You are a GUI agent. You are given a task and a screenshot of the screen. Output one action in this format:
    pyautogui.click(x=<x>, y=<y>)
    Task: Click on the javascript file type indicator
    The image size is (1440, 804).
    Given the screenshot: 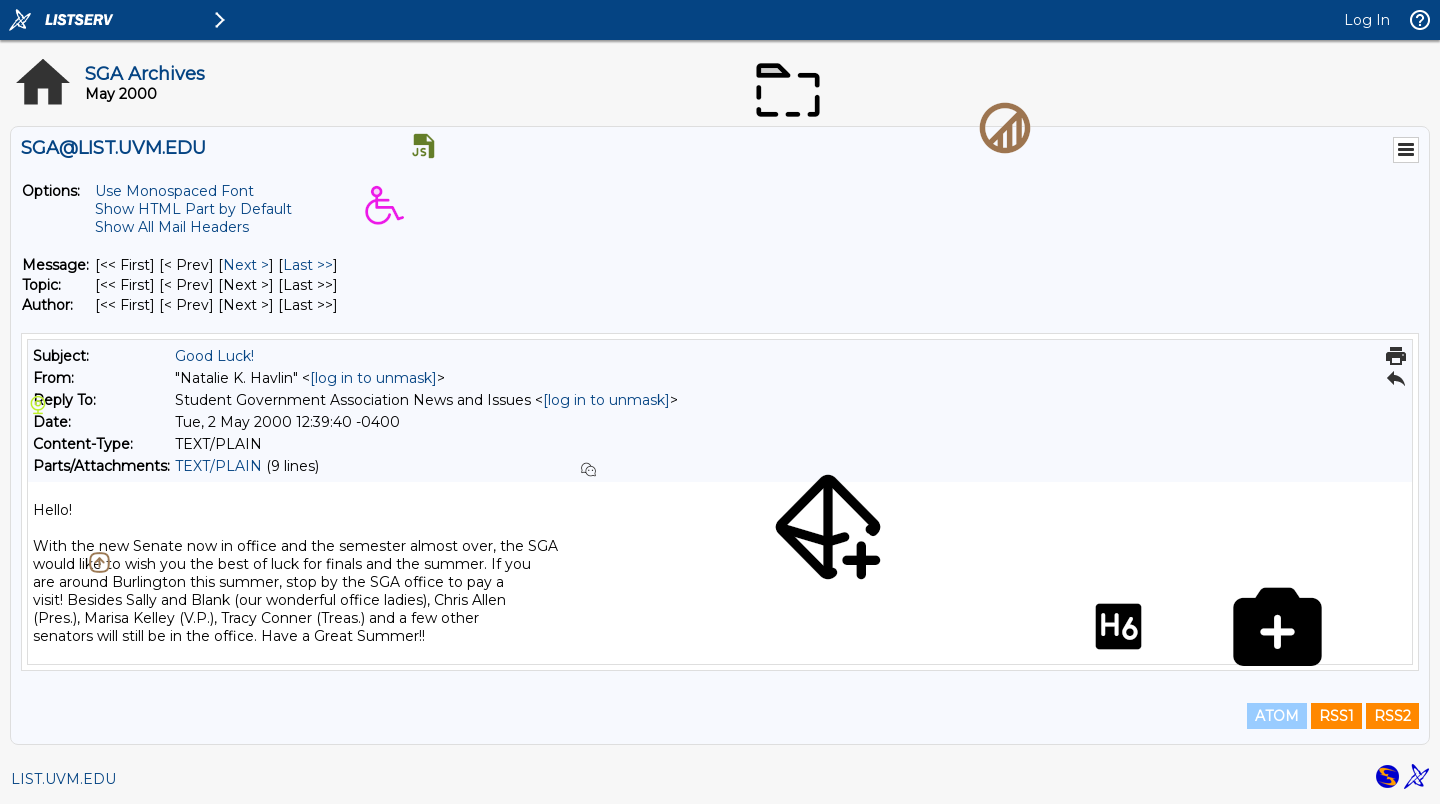 What is the action you would take?
    pyautogui.click(x=424, y=146)
    